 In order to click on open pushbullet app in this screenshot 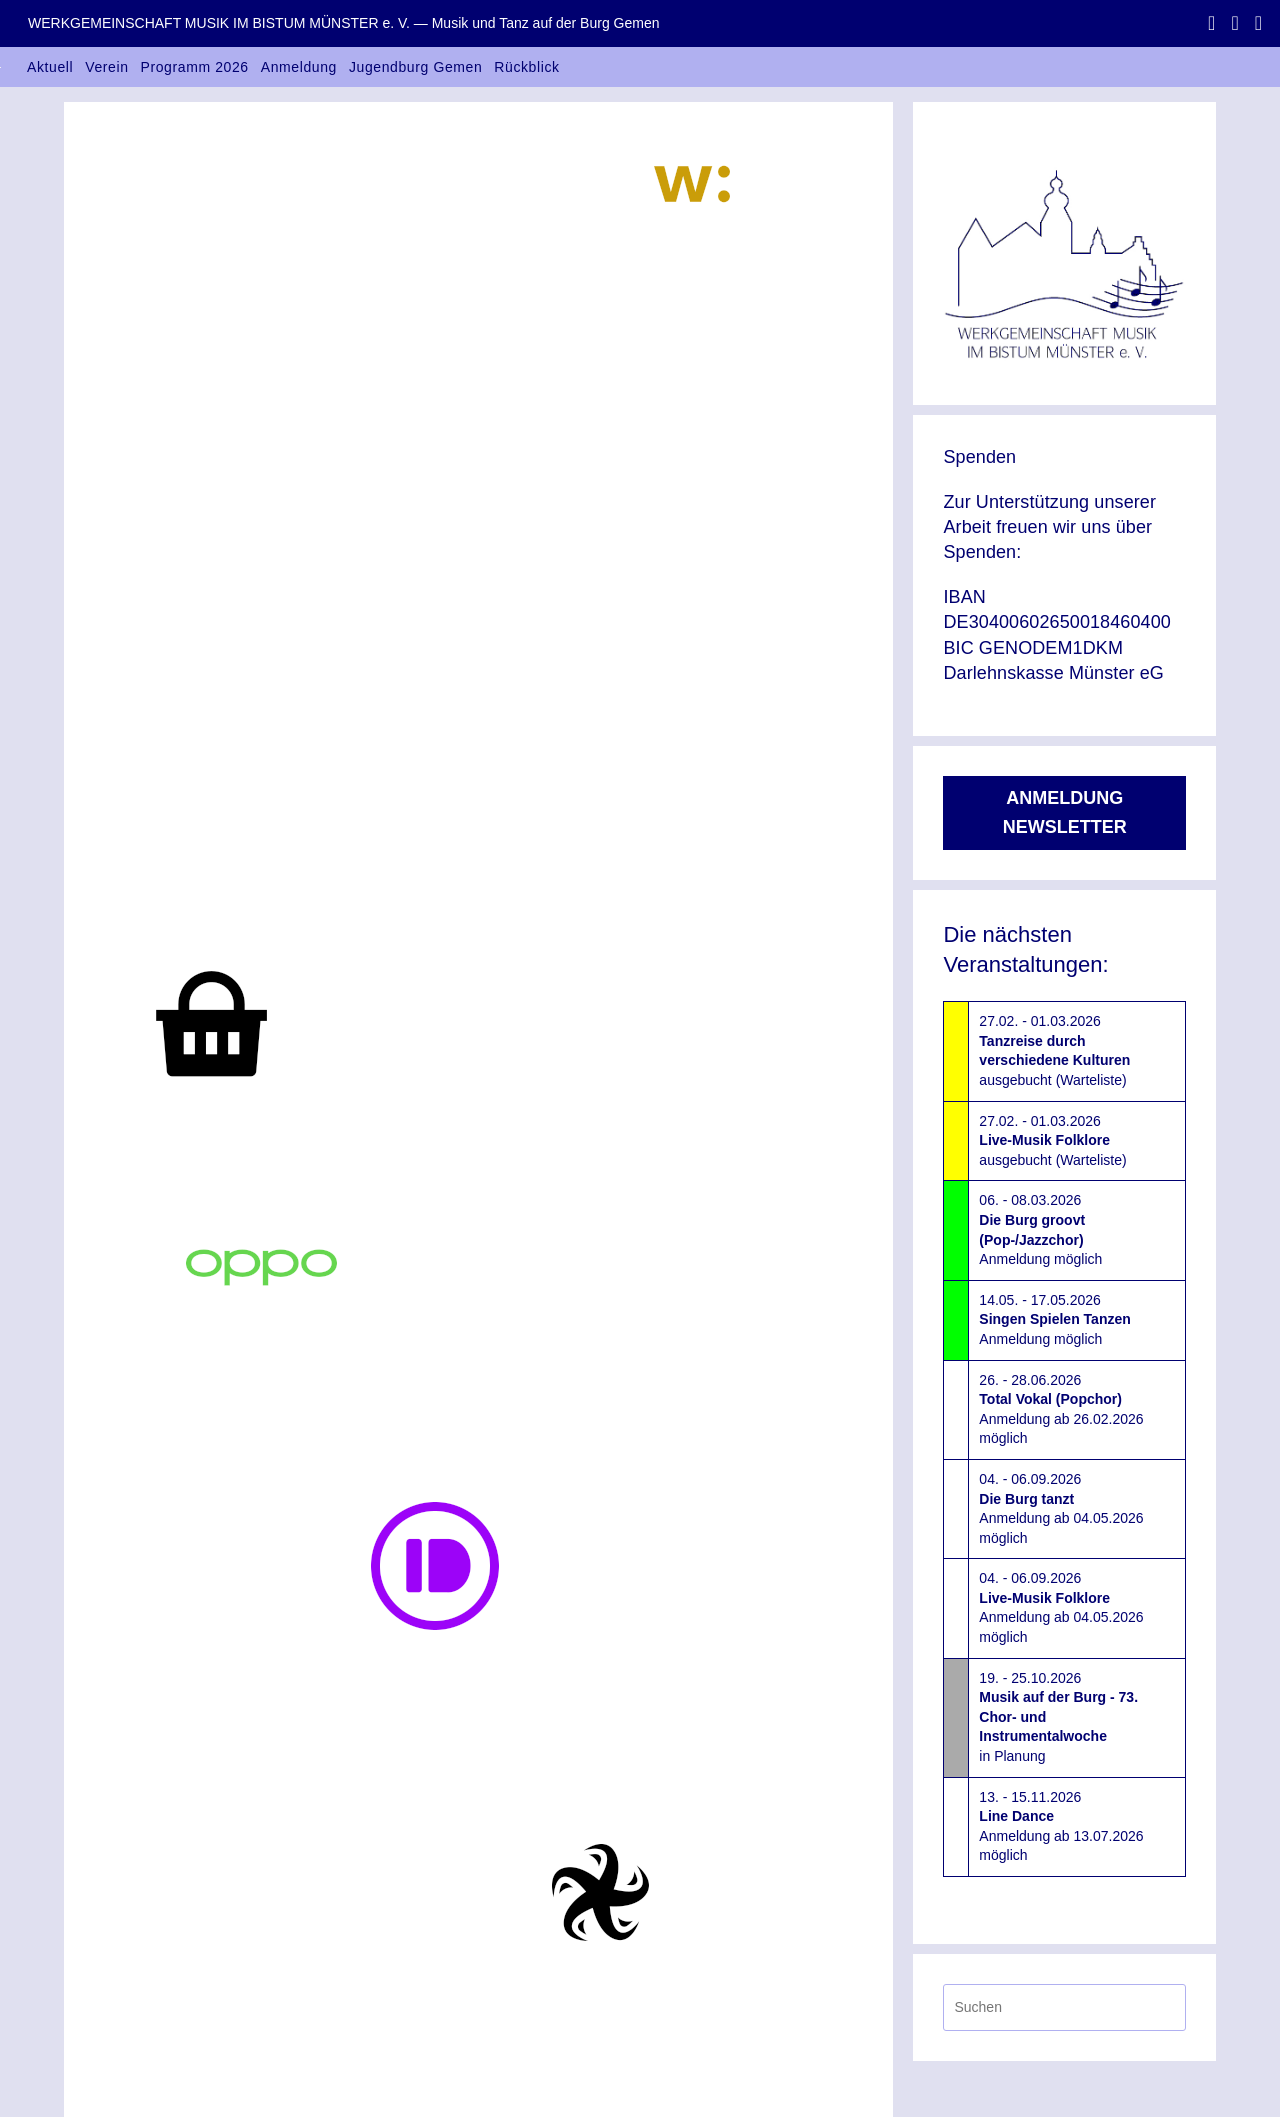, I will do `click(435, 1566)`.